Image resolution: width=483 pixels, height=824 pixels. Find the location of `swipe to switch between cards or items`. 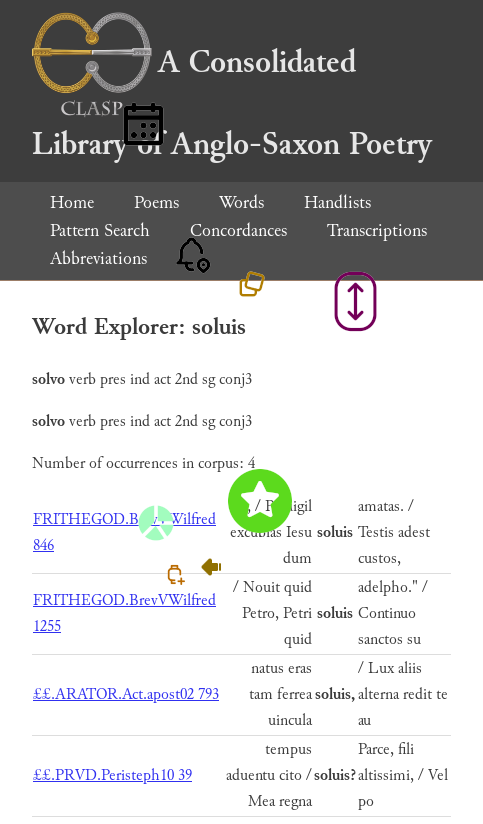

swipe to switch between cards or items is located at coordinates (252, 284).